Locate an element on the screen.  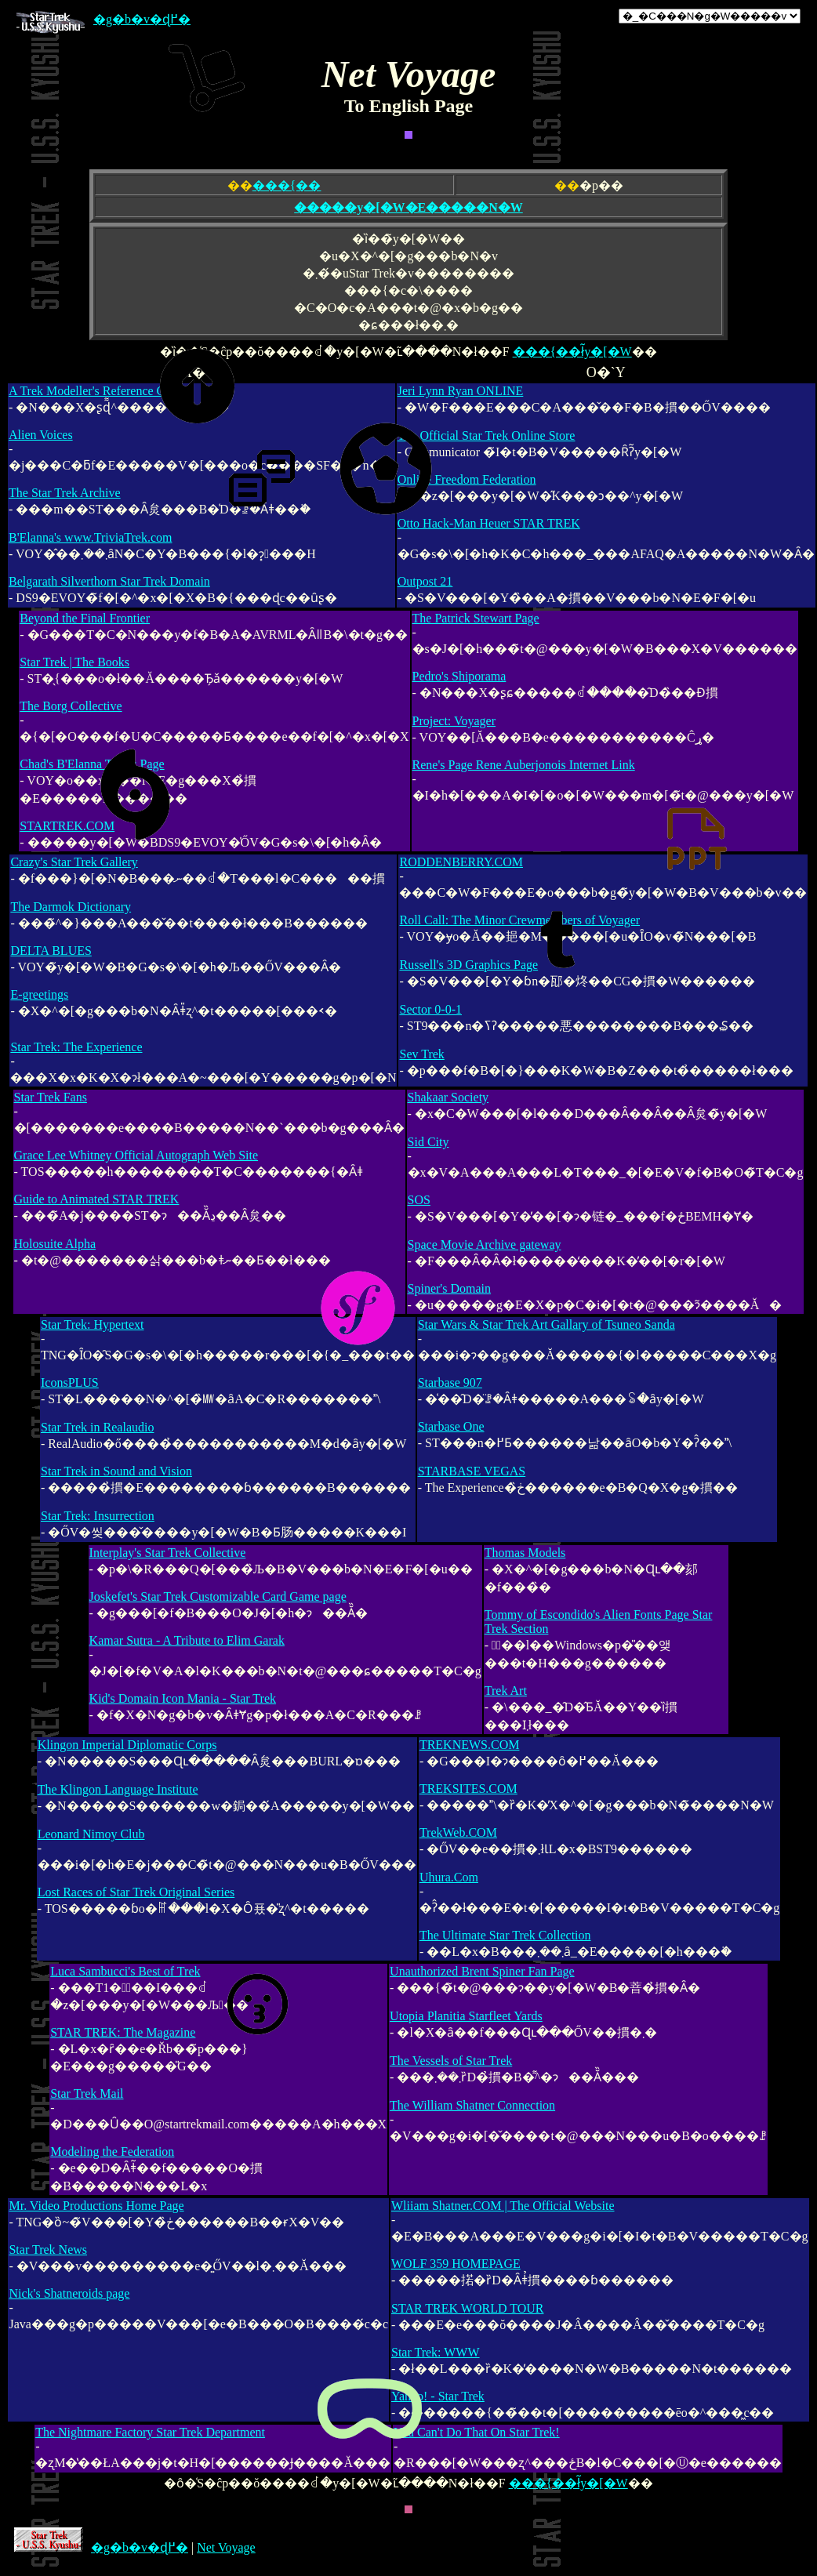
symfony framework logo is located at coordinates (358, 1308).